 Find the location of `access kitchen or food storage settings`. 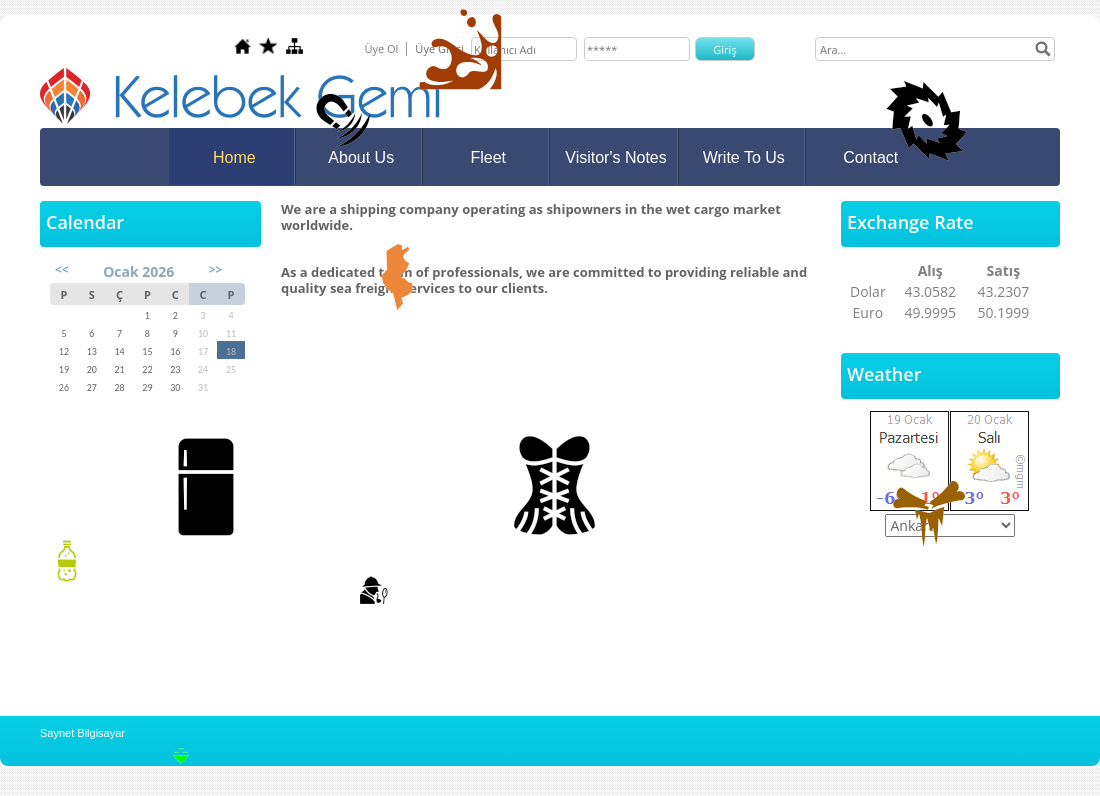

access kitchen or food storage settings is located at coordinates (206, 485).